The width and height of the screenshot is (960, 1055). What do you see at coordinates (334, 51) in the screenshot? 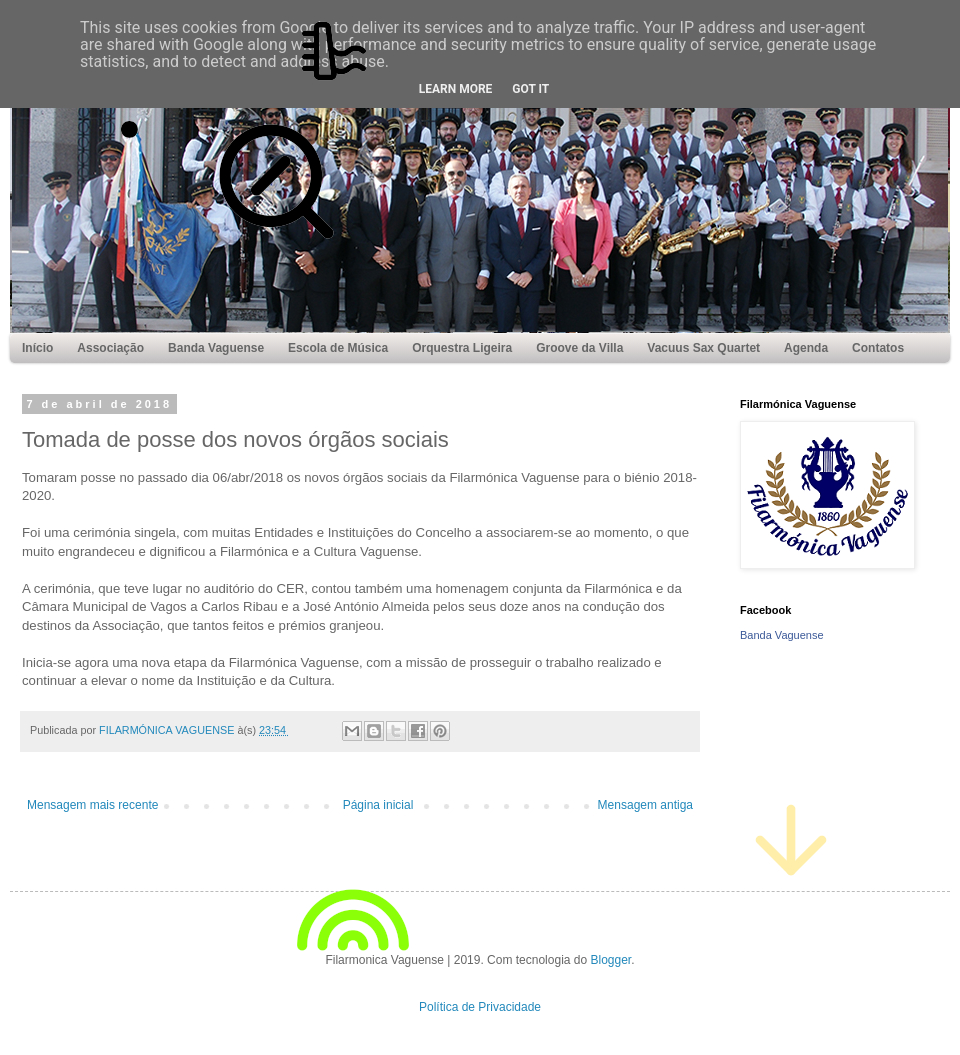
I see `water dam or reservoir infrastructure` at bounding box center [334, 51].